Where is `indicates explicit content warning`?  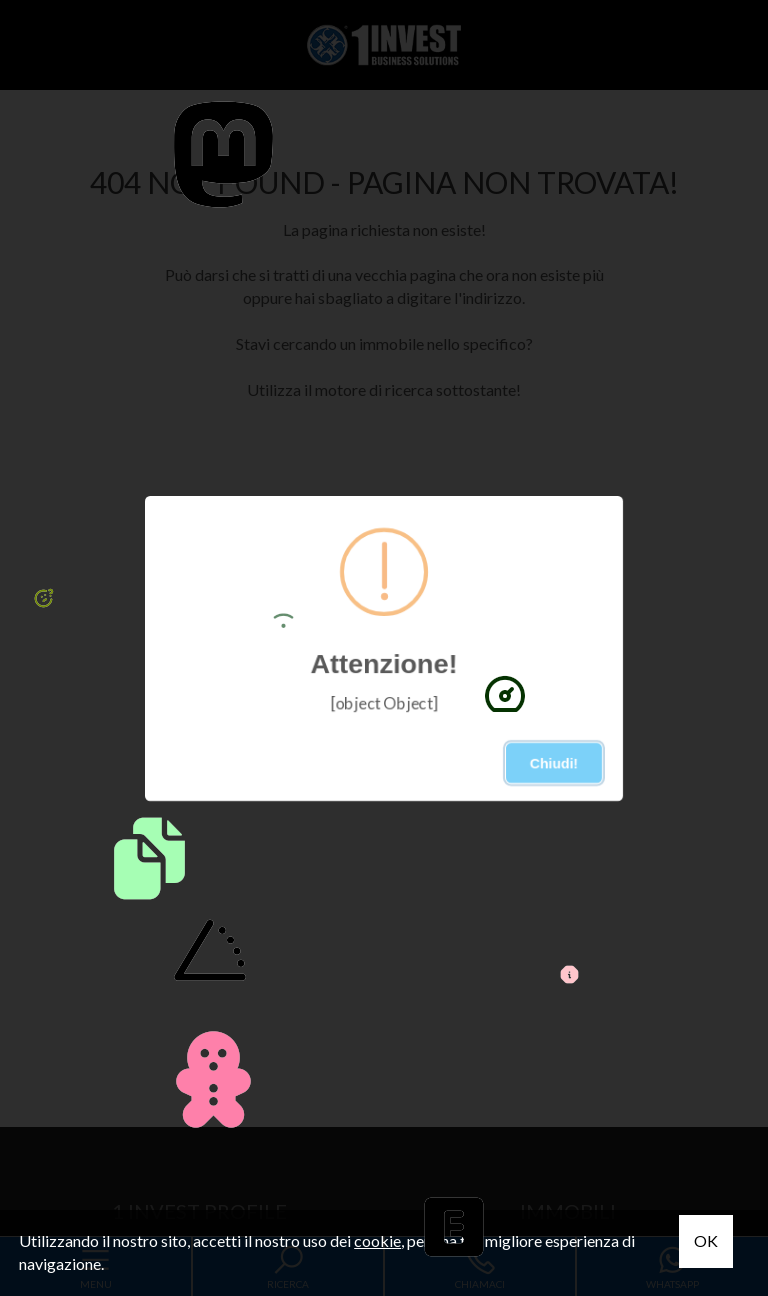
indicates explicit content warning is located at coordinates (454, 1227).